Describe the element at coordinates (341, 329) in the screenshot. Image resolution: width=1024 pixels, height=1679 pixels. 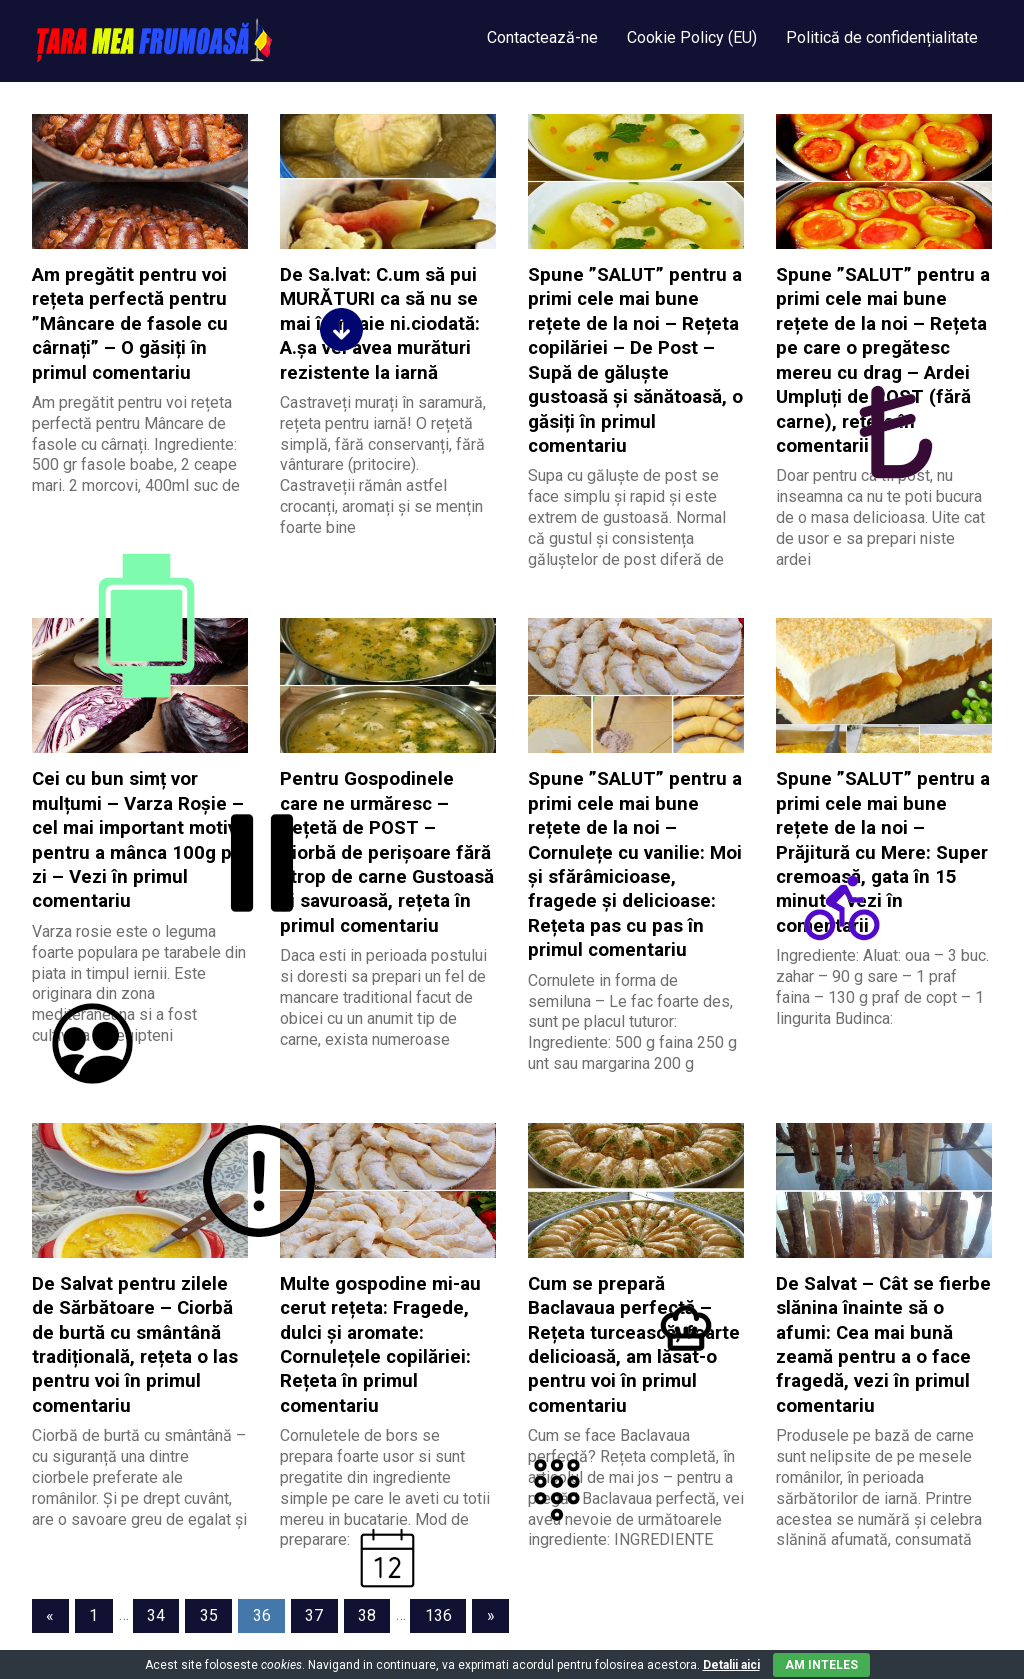
I see `download file or content` at that location.